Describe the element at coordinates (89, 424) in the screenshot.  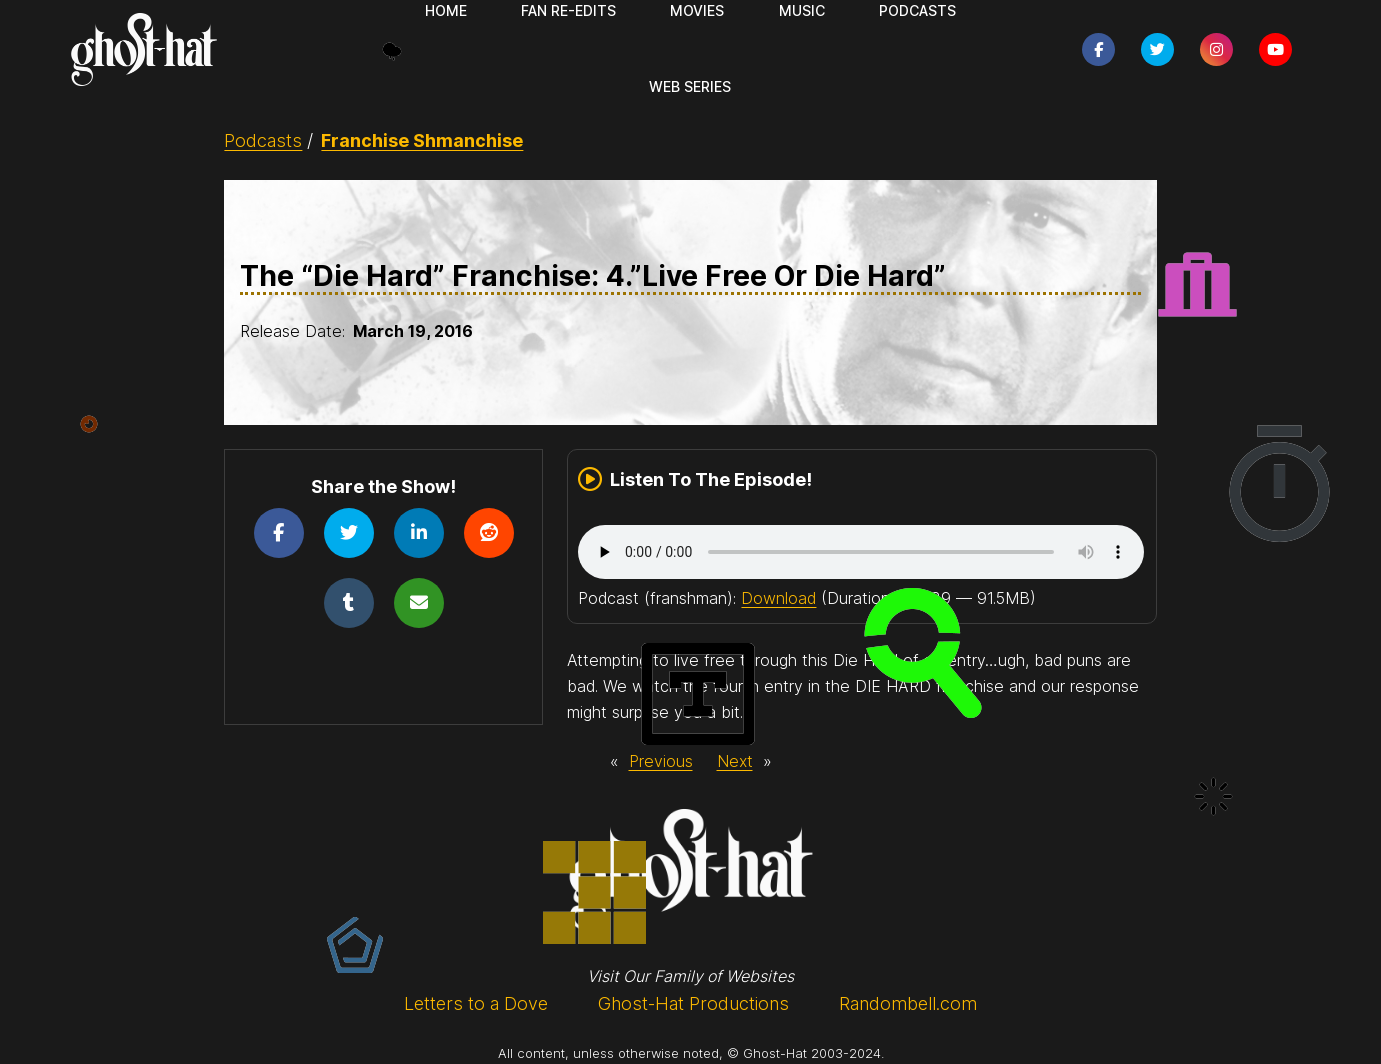
I see `view or preview content` at that location.